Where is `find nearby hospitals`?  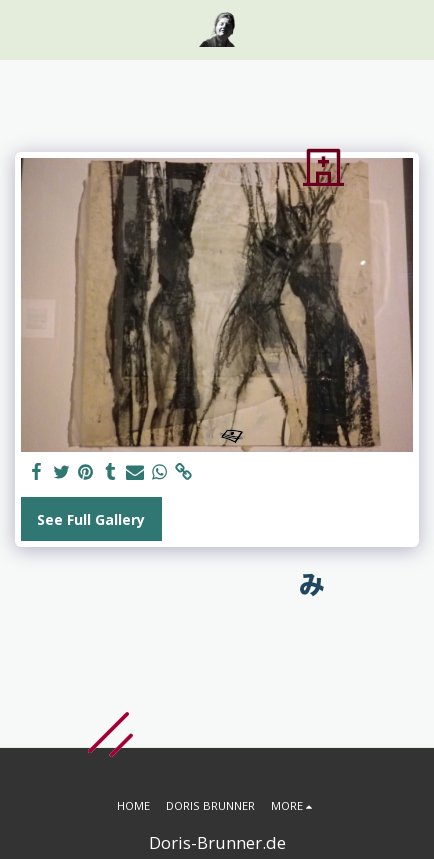
find nearby hospitals is located at coordinates (323, 167).